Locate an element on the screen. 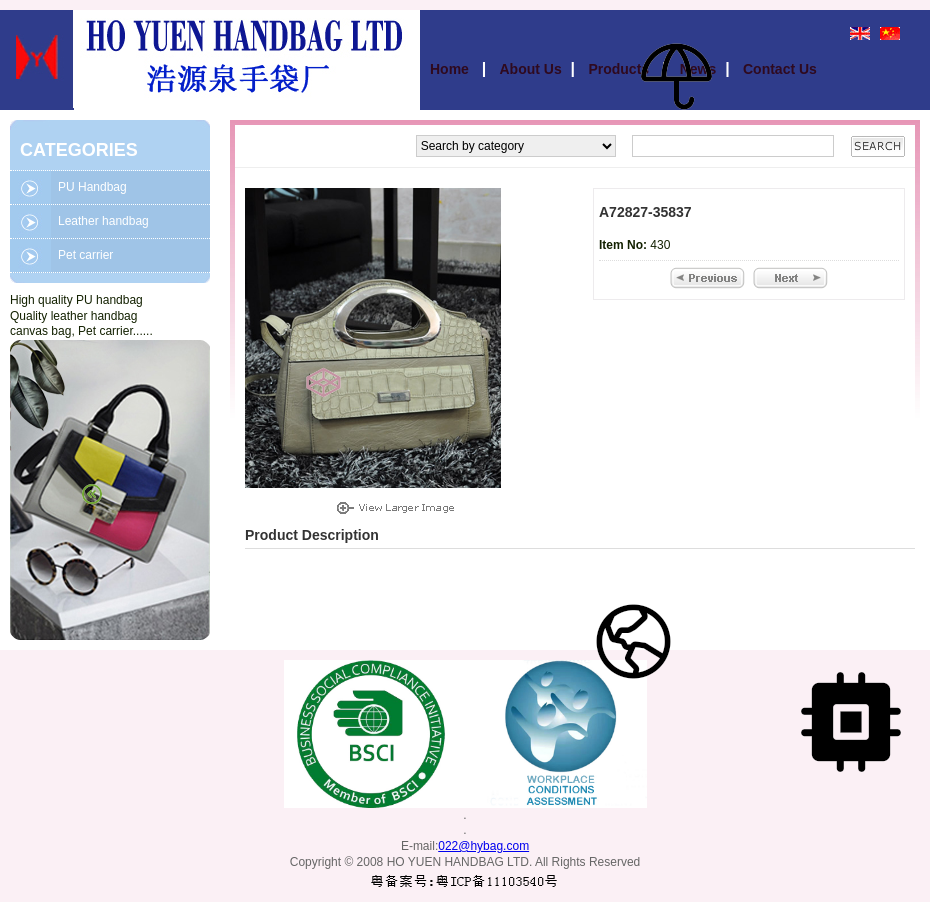  switch to western hemisphere region is located at coordinates (633, 641).